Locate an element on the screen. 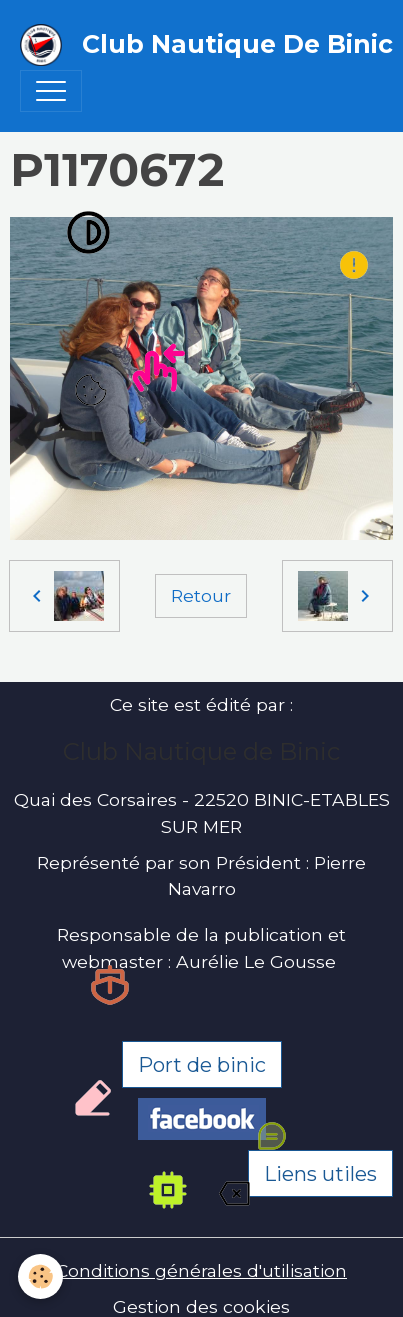 This screenshot has height=1317, width=403. view system processor information is located at coordinates (168, 1190).